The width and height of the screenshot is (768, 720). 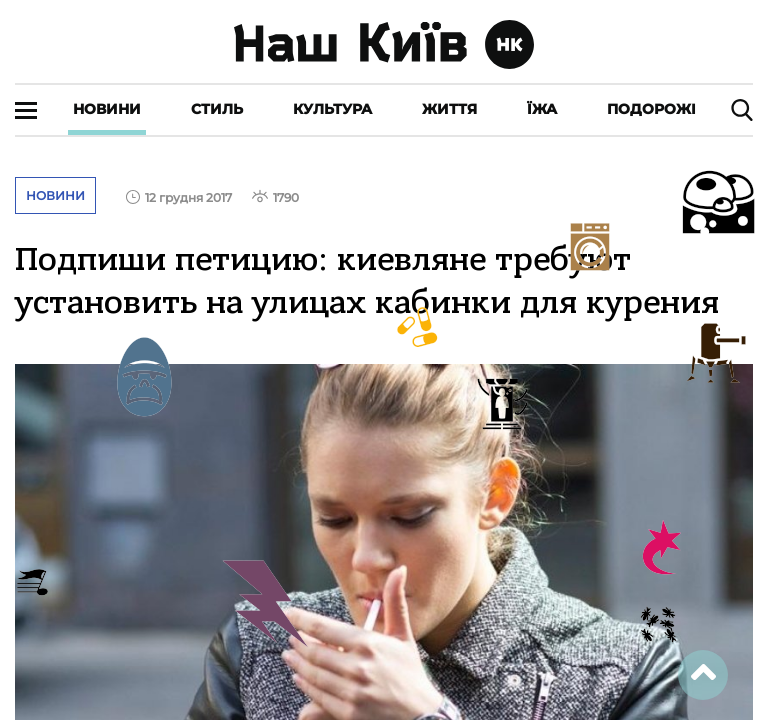 I want to click on deploy a walking turret unit, so click(x=717, y=352).